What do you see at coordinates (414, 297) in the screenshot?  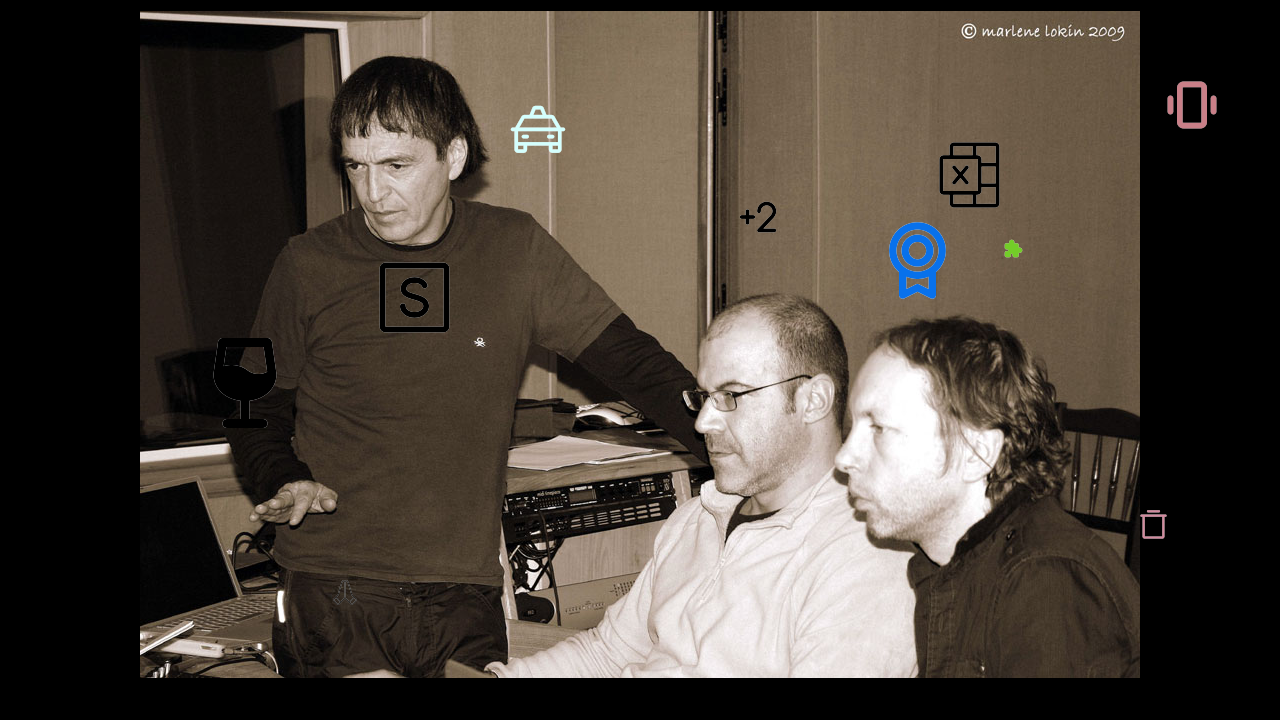 I see `link to Stripe payment services` at bounding box center [414, 297].